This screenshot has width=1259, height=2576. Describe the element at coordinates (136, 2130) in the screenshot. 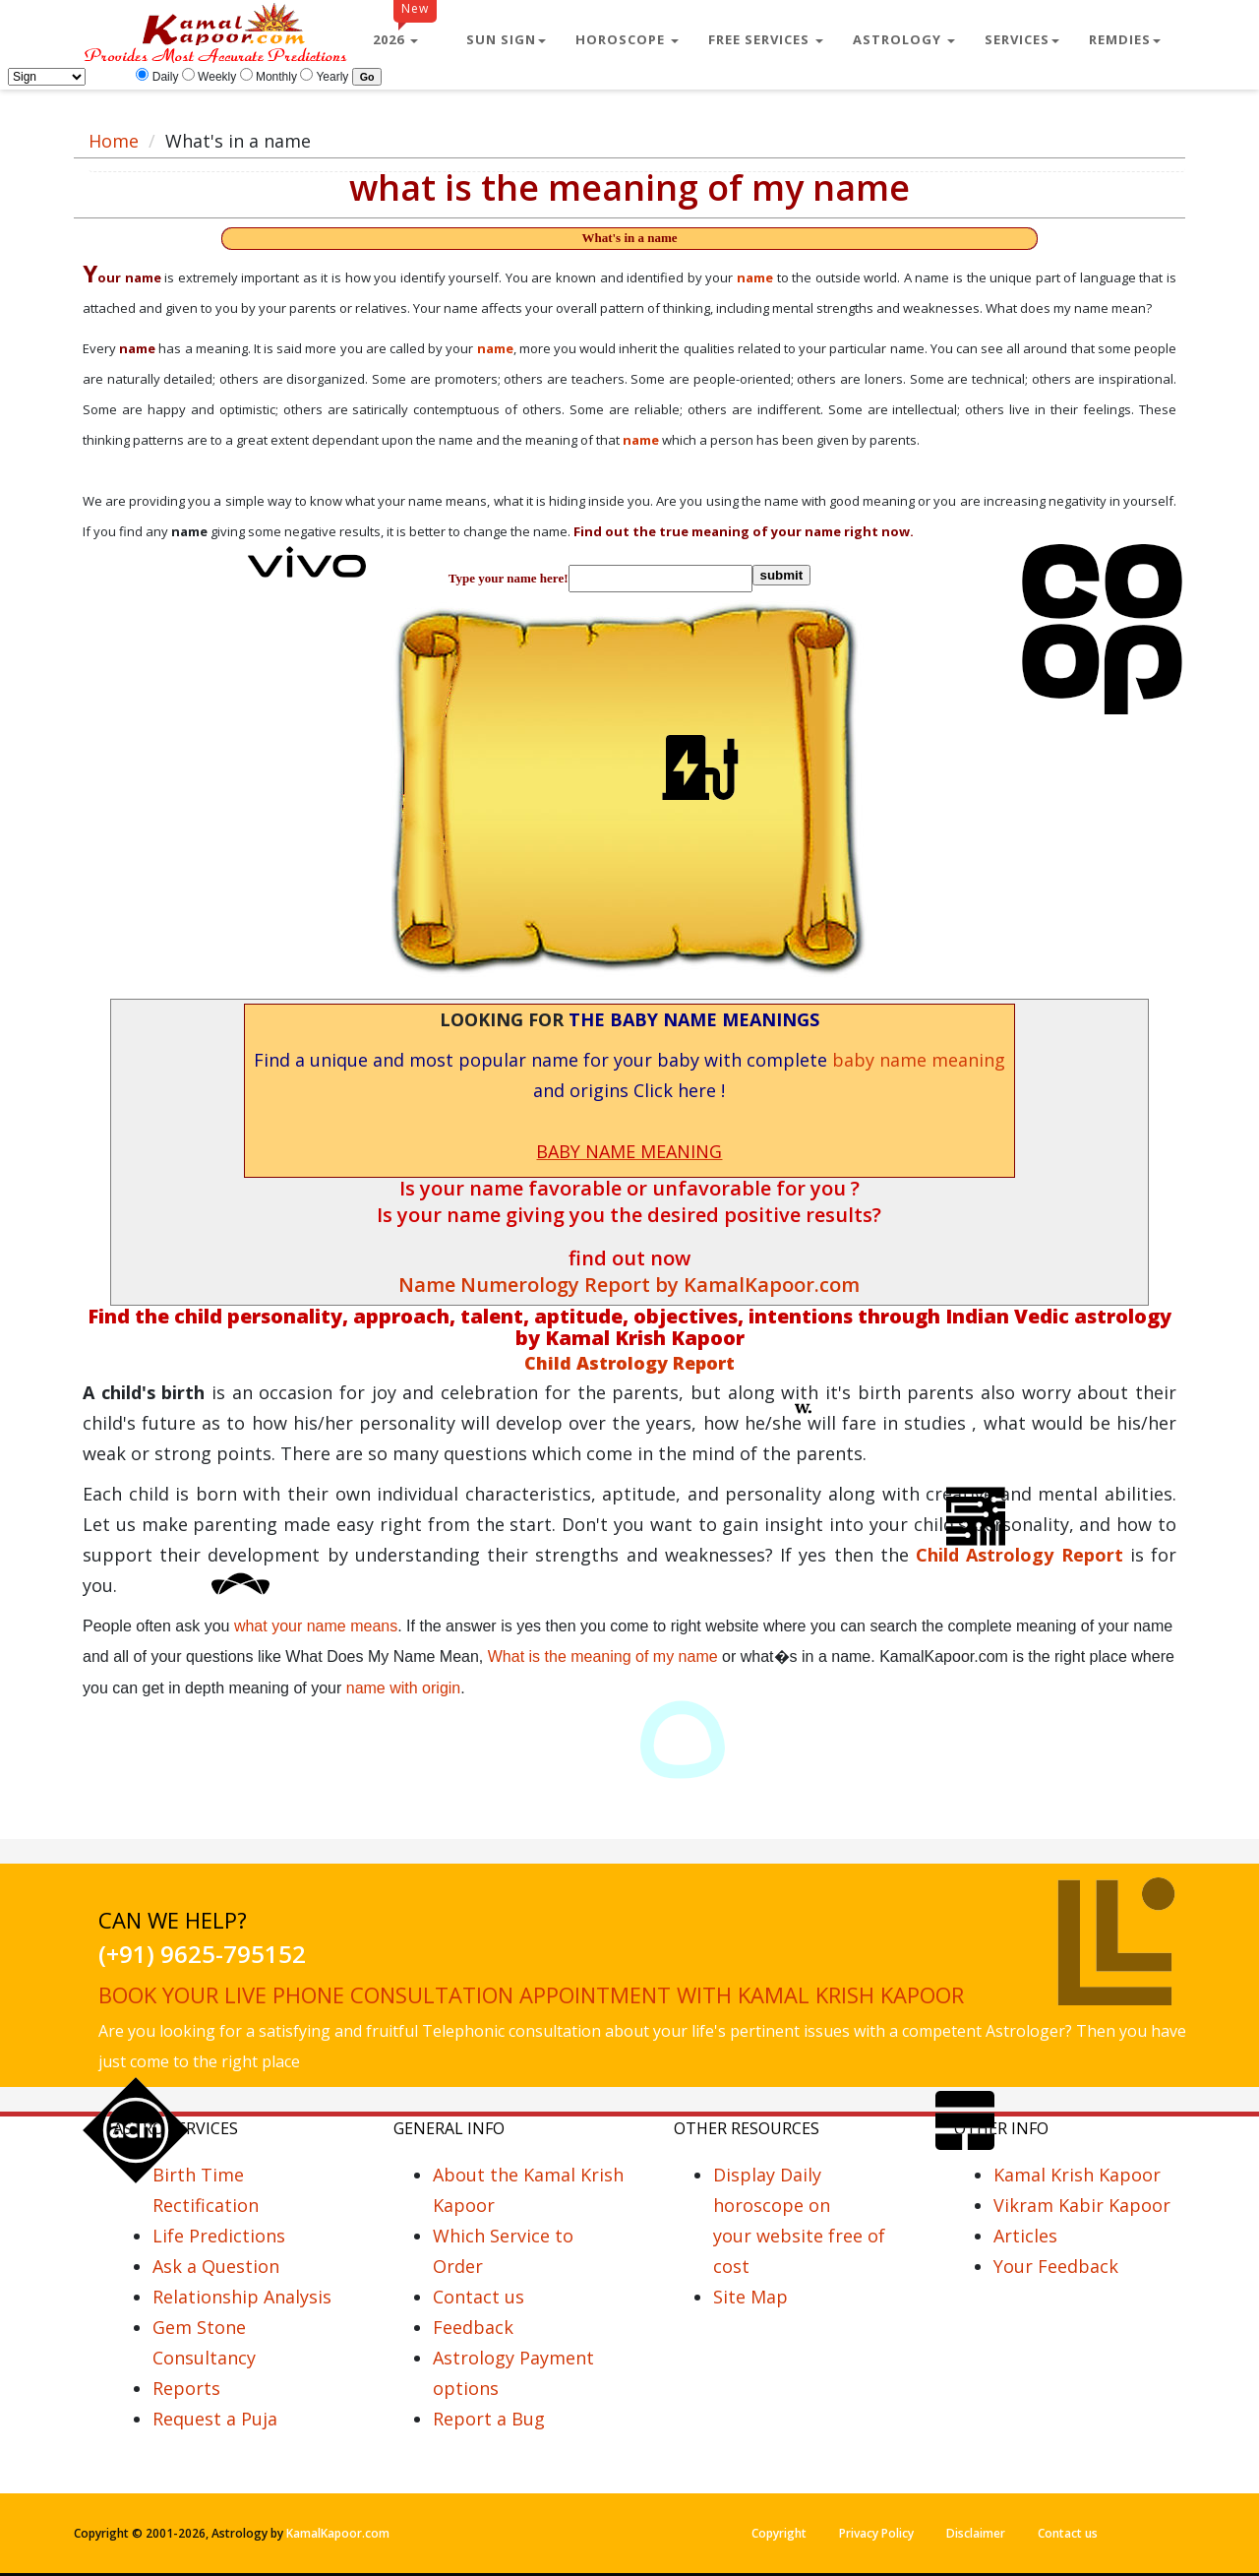

I see `association for computing machinery logo` at that location.